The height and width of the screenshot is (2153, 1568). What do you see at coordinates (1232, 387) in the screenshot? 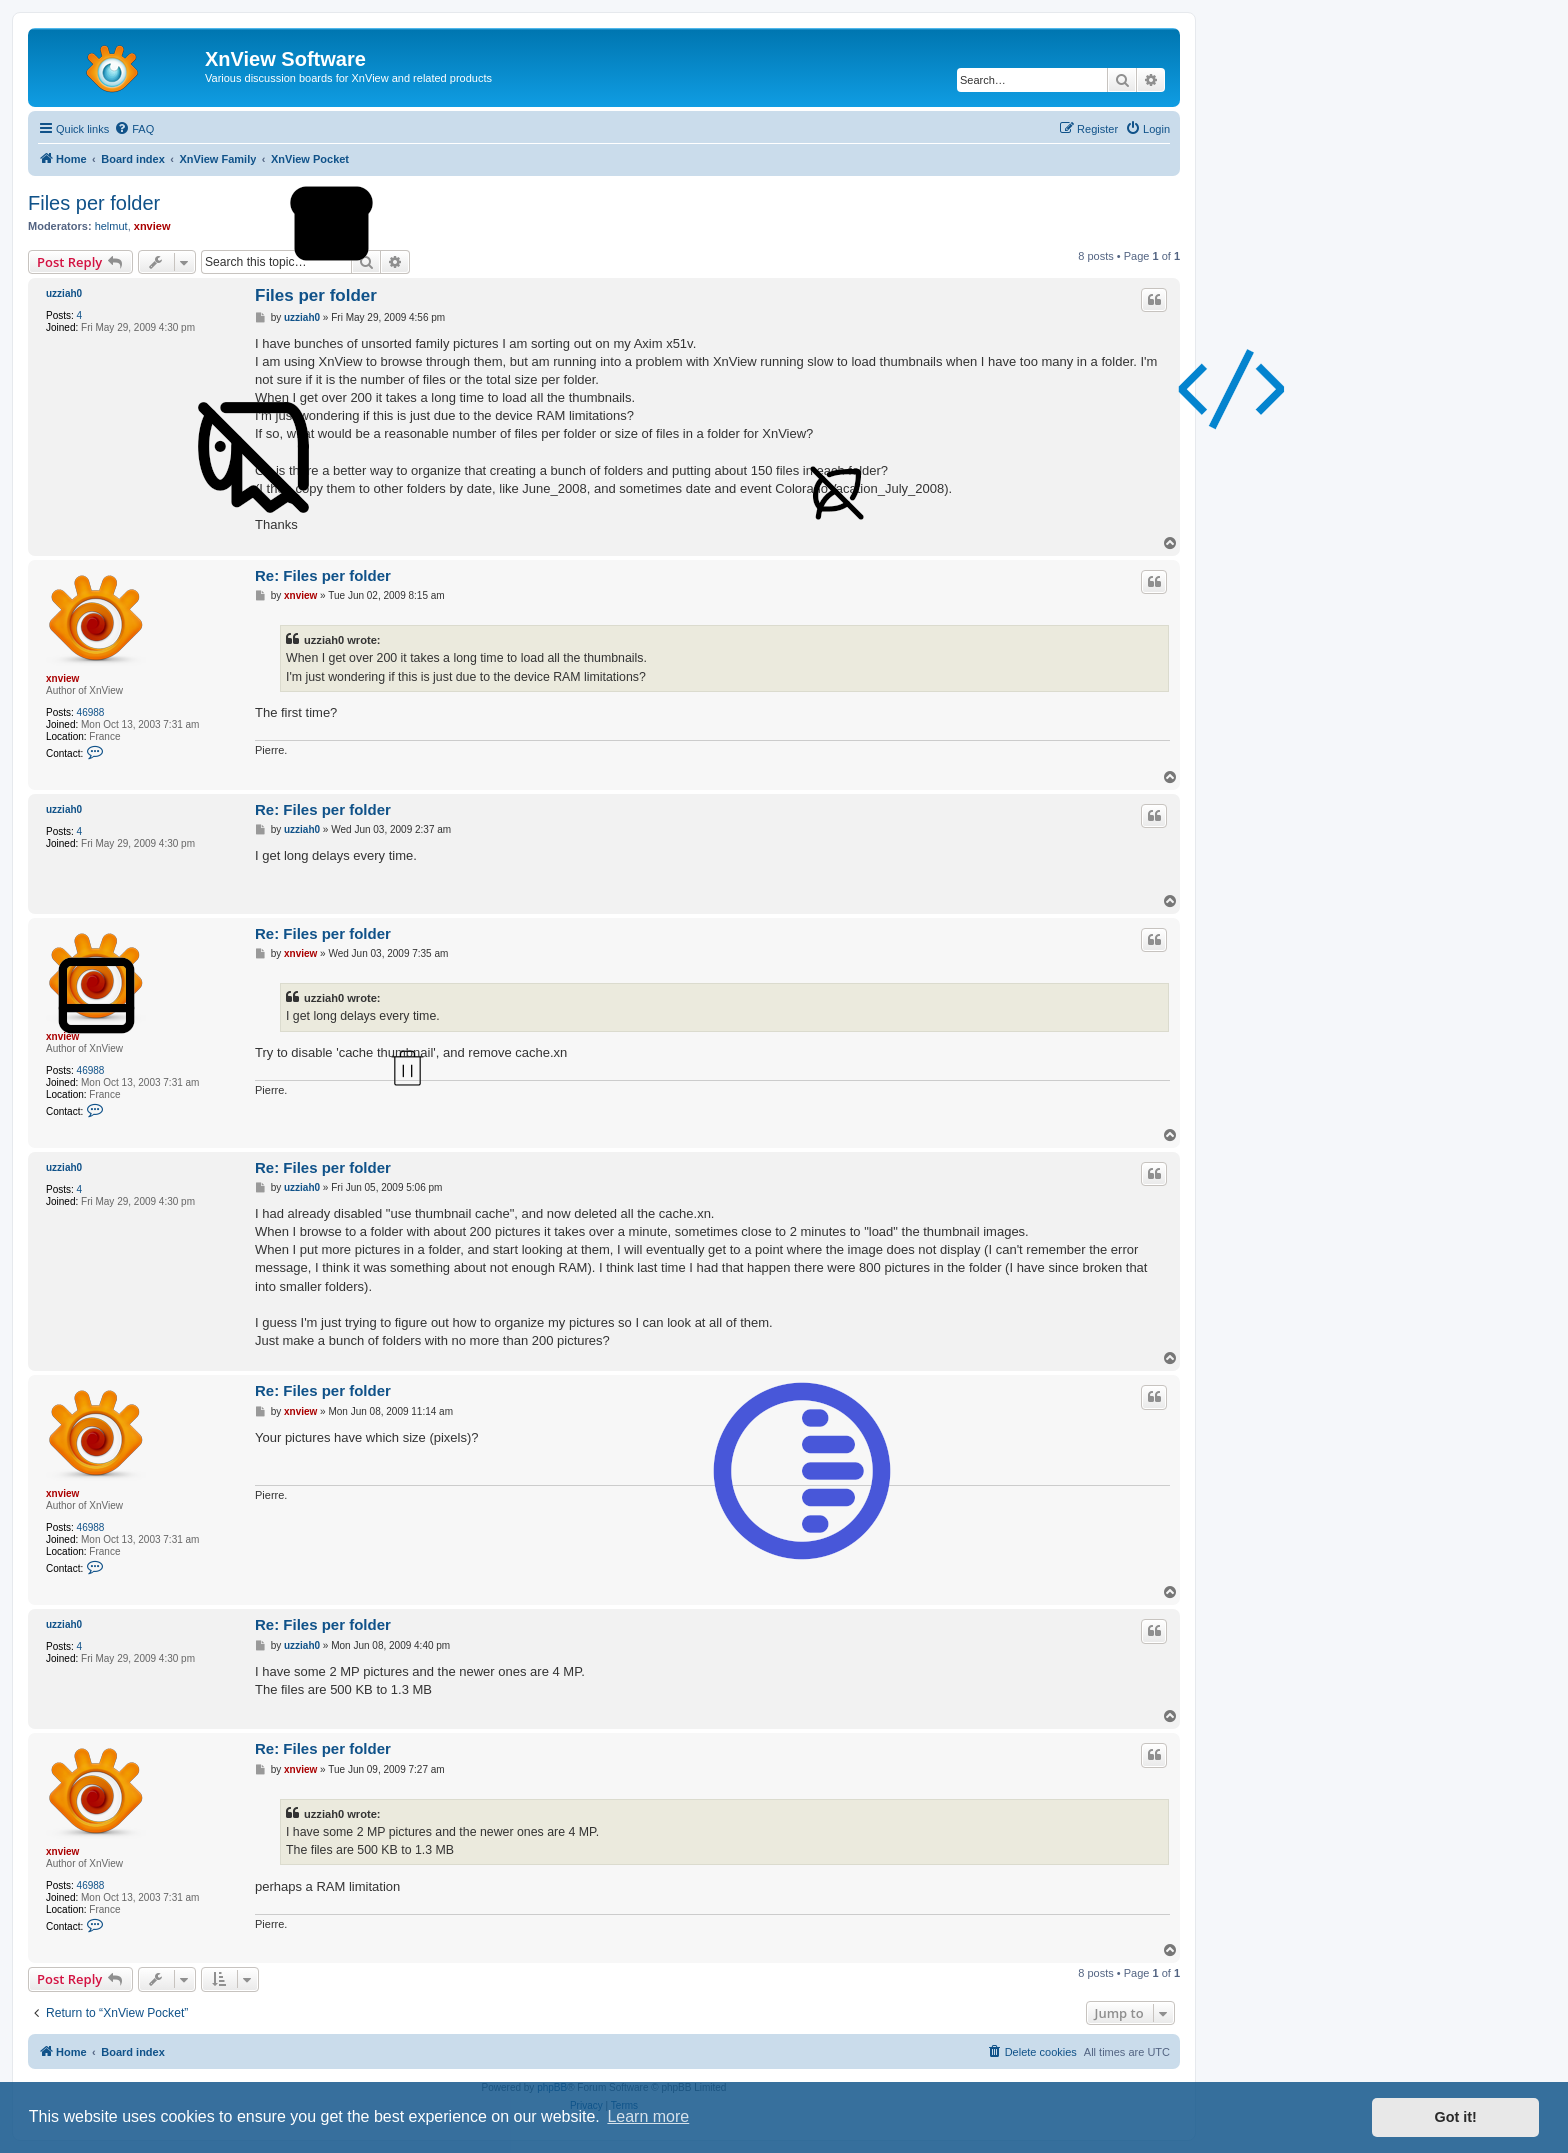
I see `view or edit source code` at bounding box center [1232, 387].